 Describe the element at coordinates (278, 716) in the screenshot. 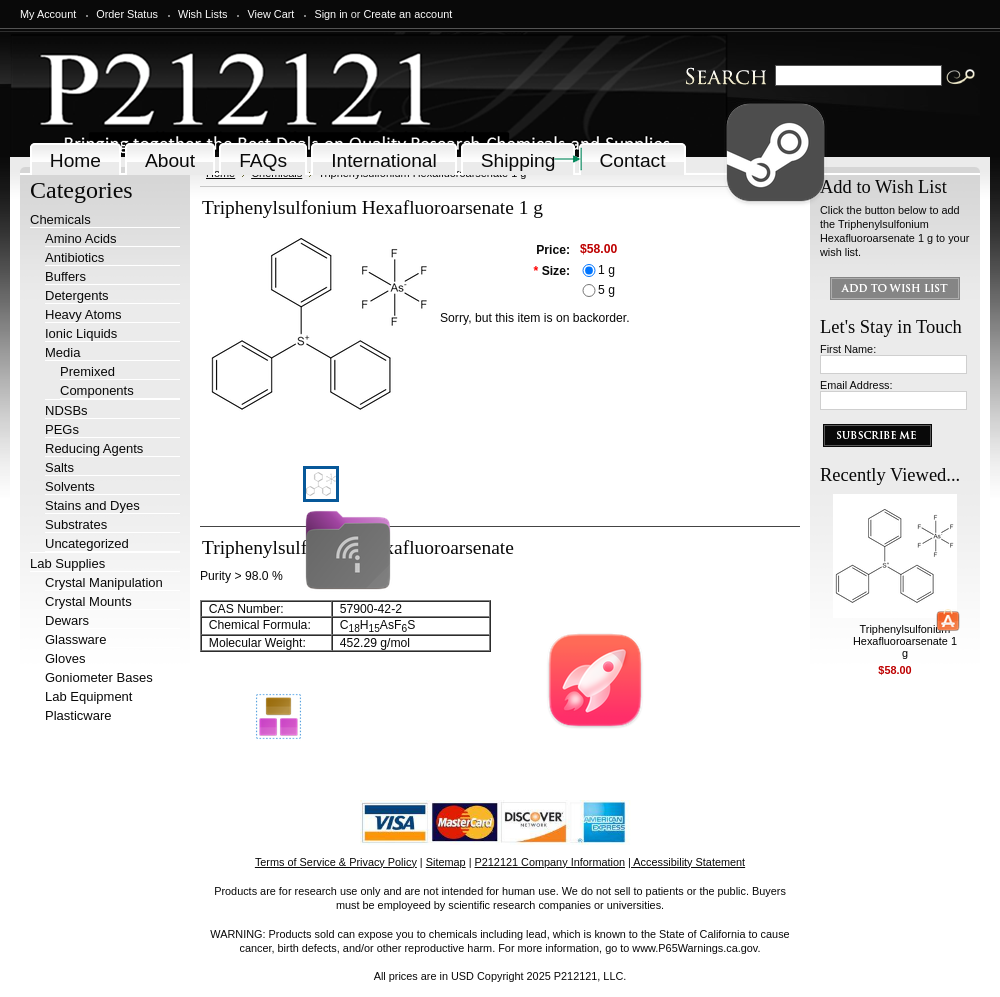

I see `select all items in the current view` at that location.